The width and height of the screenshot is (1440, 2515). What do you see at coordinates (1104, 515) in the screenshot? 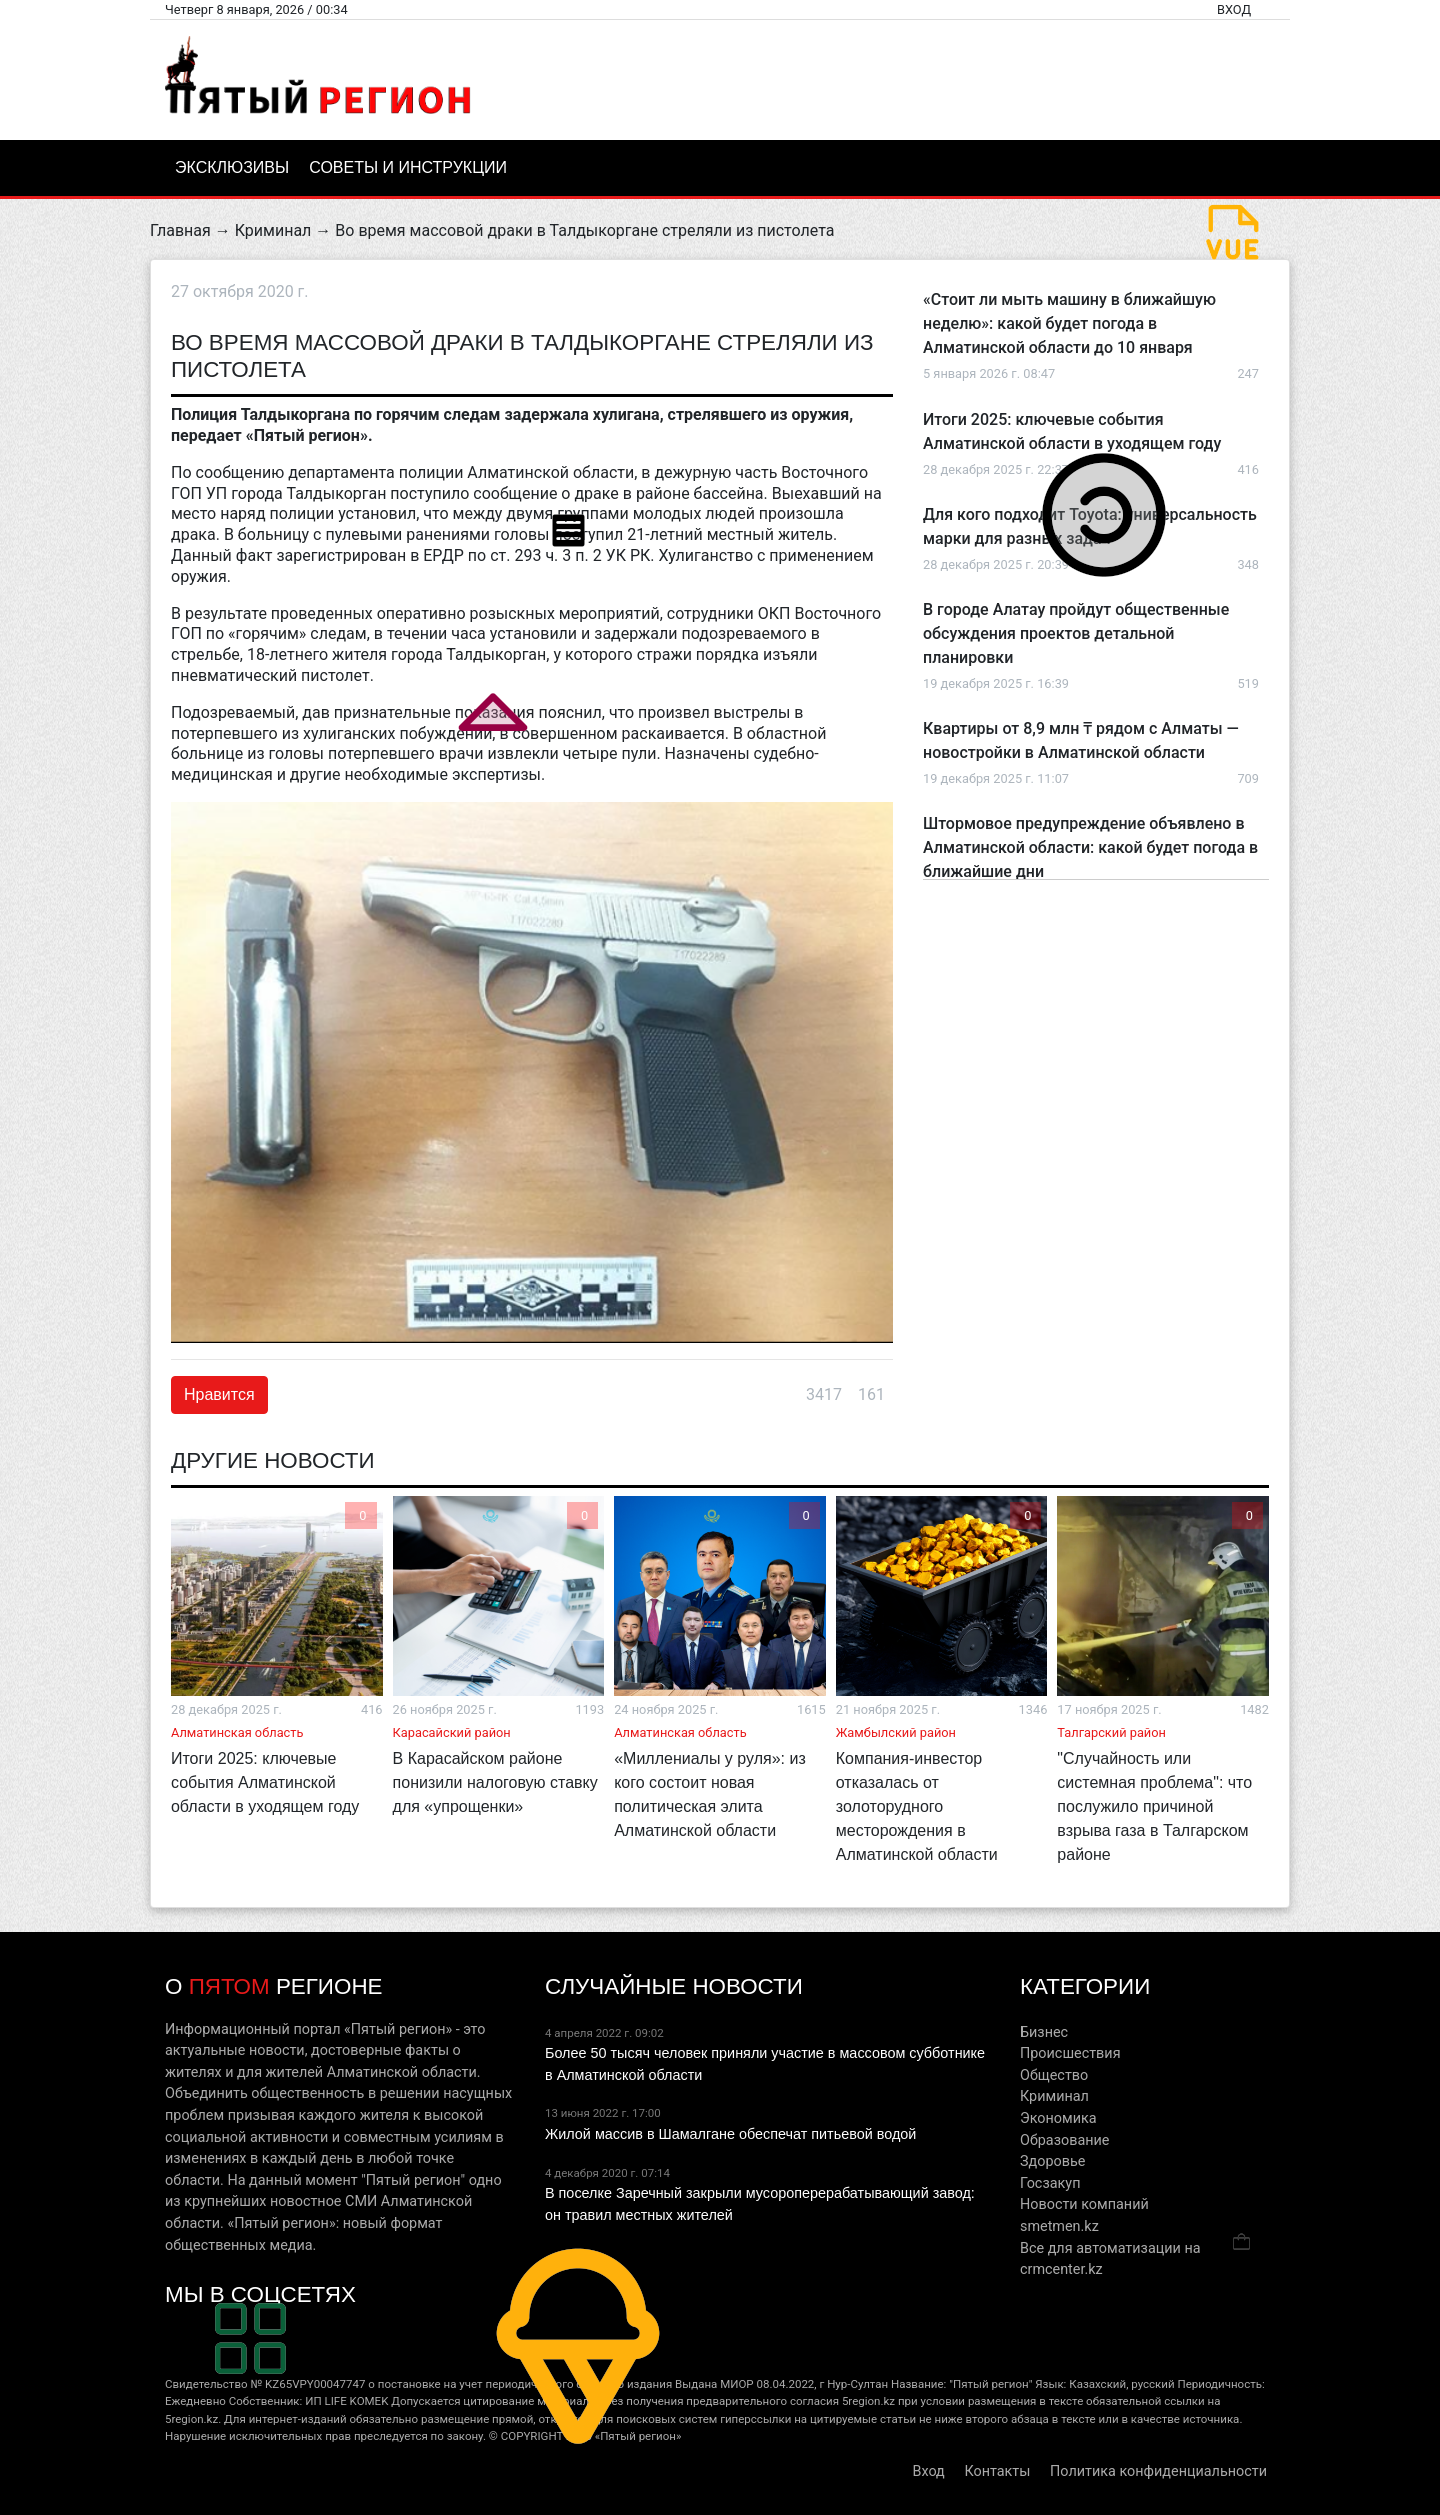
I see `indicates copyleft licensing status` at bounding box center [1104, 515].